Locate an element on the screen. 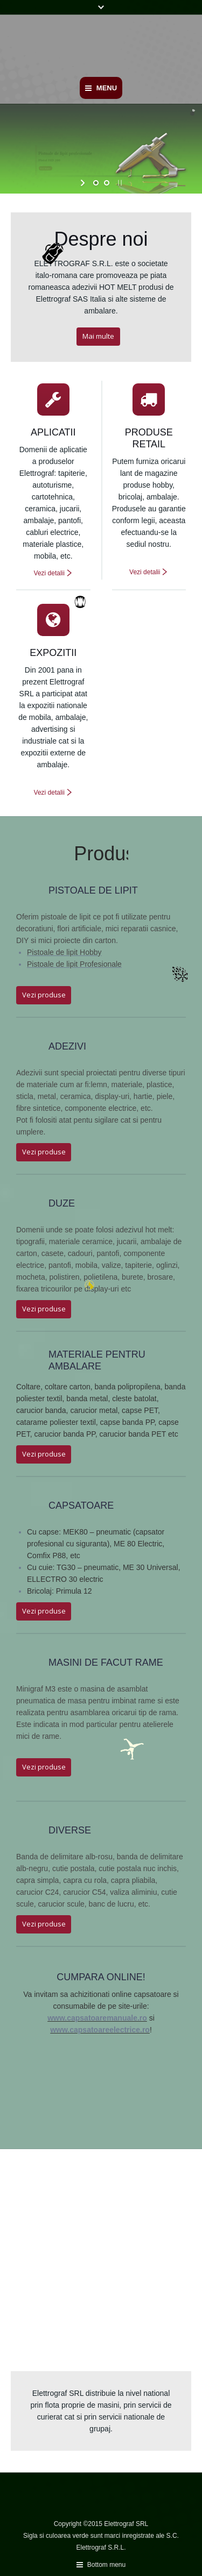 The width and height of the screenshot is (202, 2576). view mountain or peak location is located at coordinates (89, 1285).